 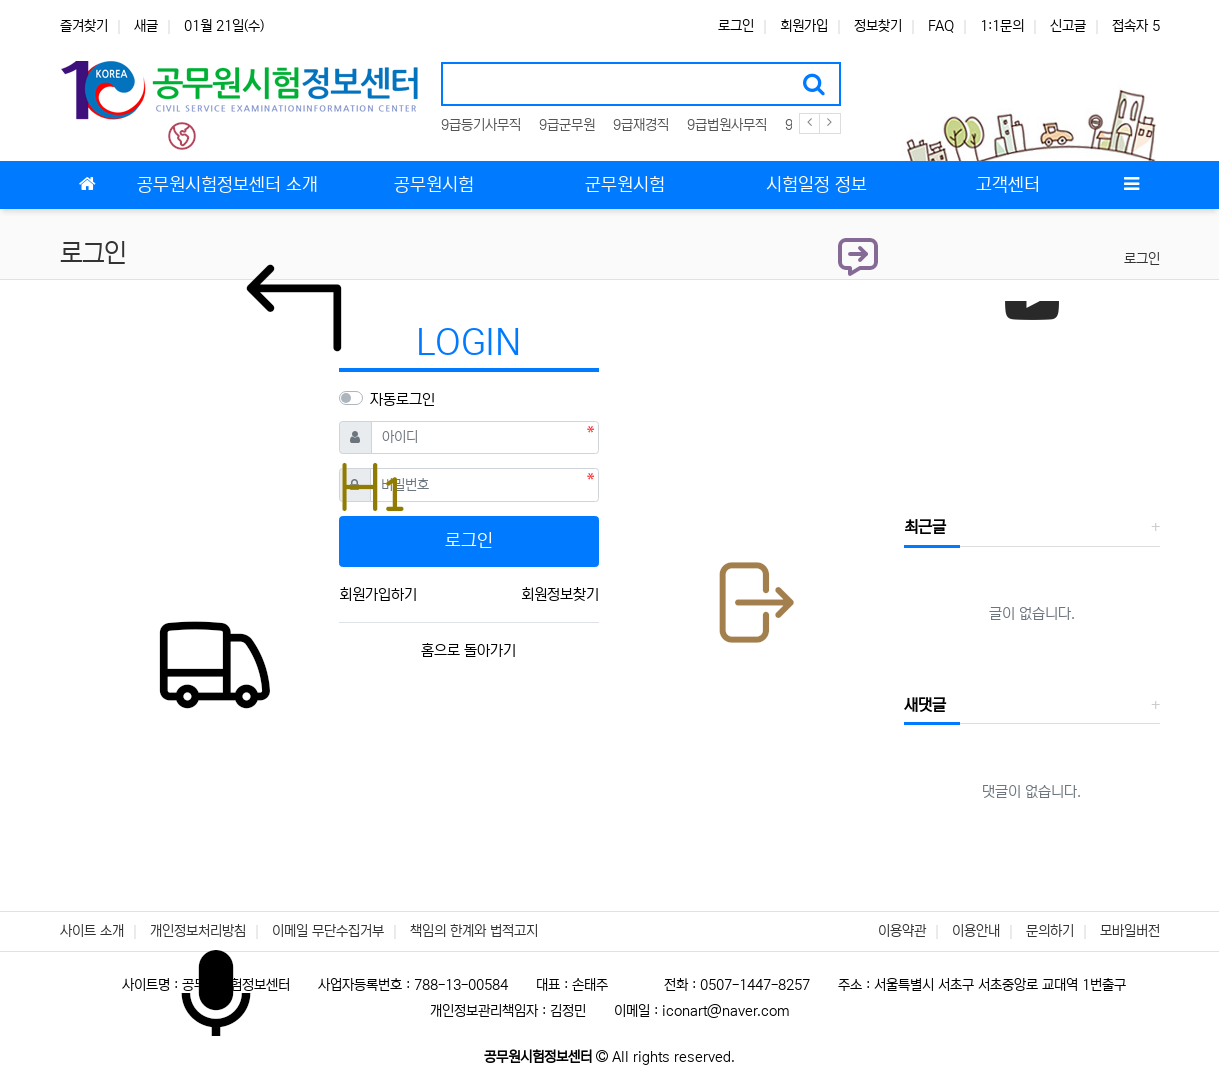 What do you see at coordinates (750, 602) in the screenshot?
I see `log out of your account` at bounding box center [750, 602].